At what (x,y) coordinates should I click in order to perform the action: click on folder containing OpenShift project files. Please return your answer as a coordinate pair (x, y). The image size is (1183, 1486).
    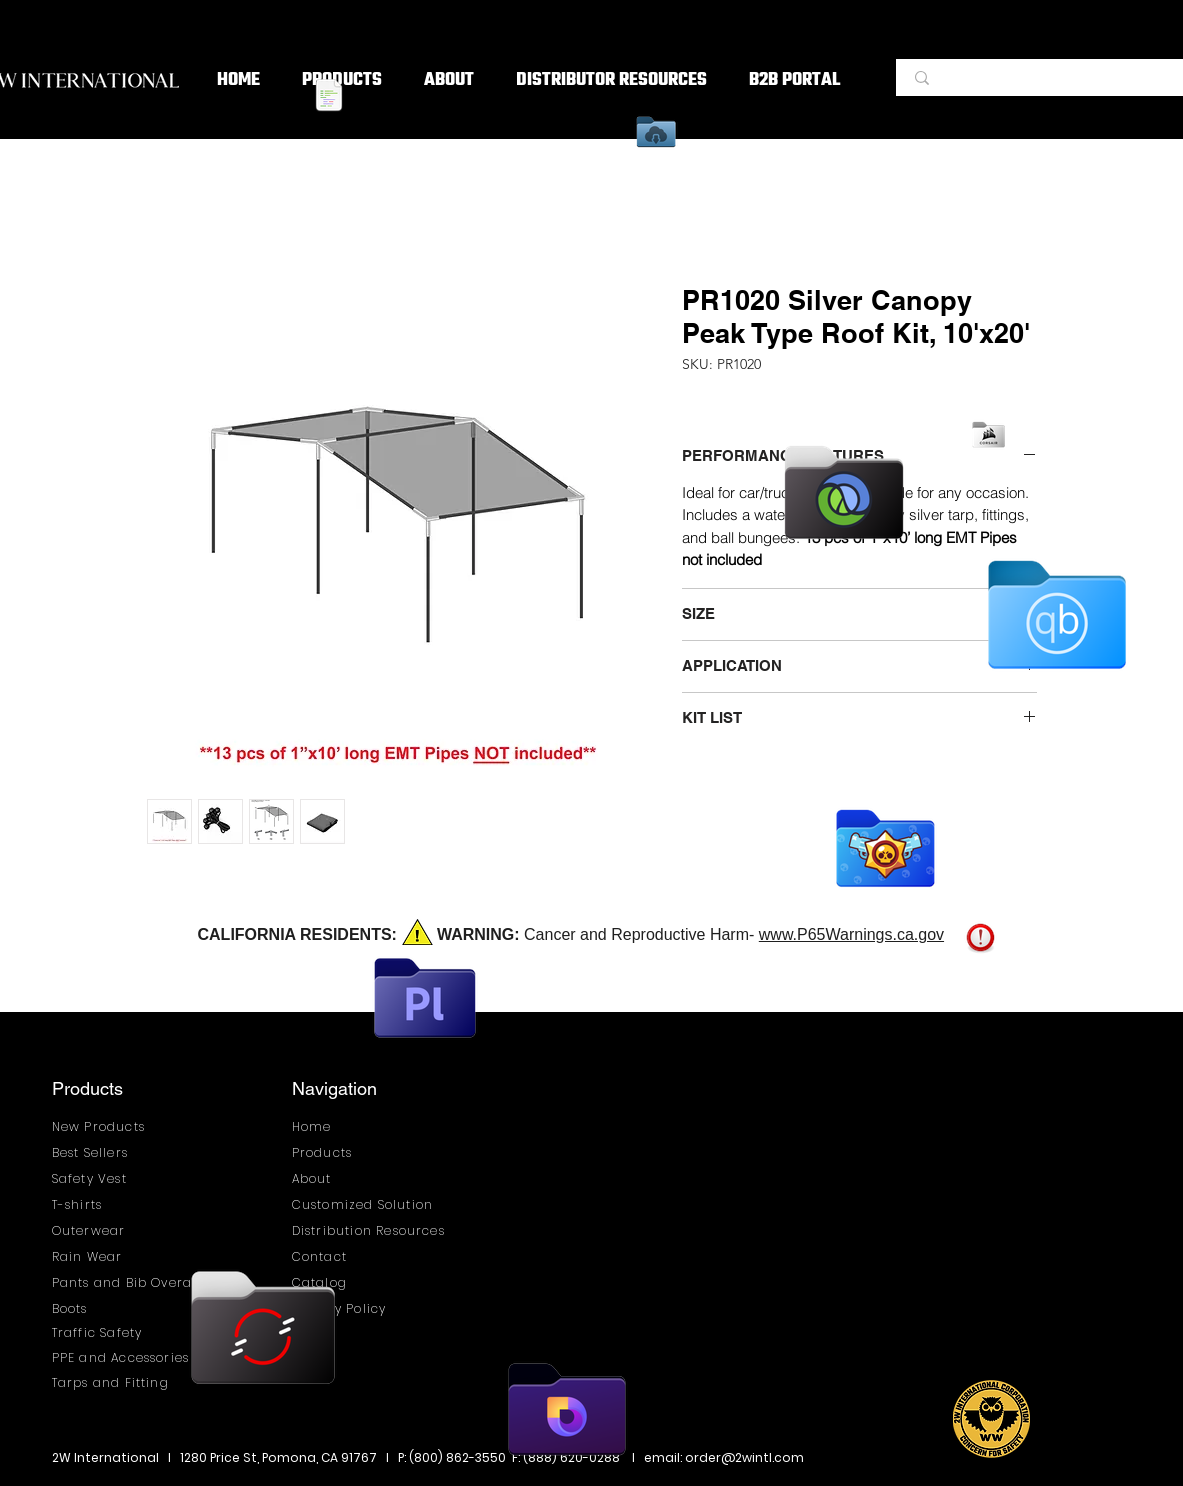
    Looking at the image, I should click on (262, 1331).